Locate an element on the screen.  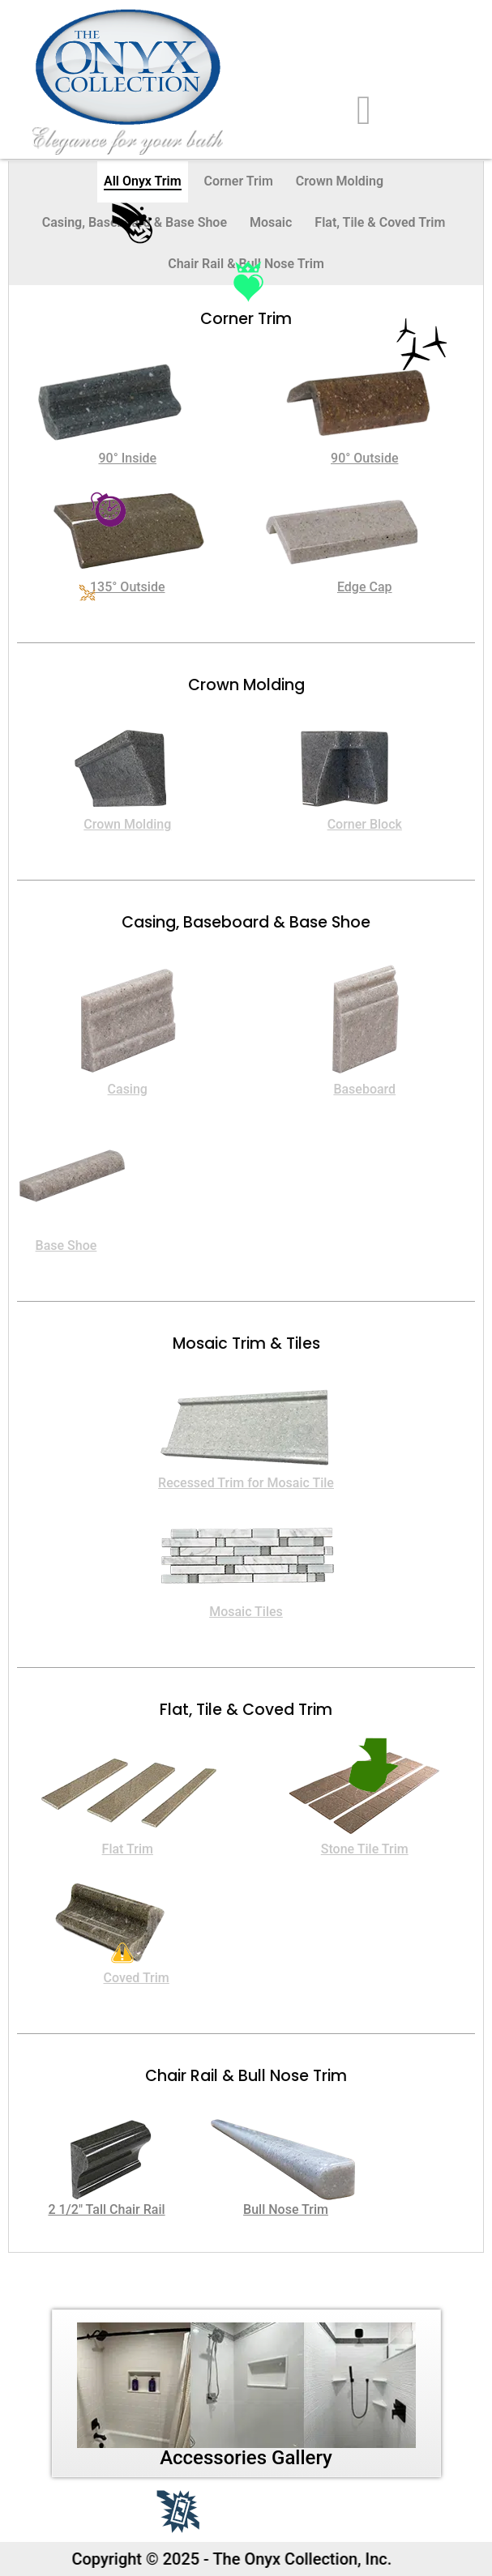
indicates an unstable or volatile attack in-game is located at coordinates (132, 223).